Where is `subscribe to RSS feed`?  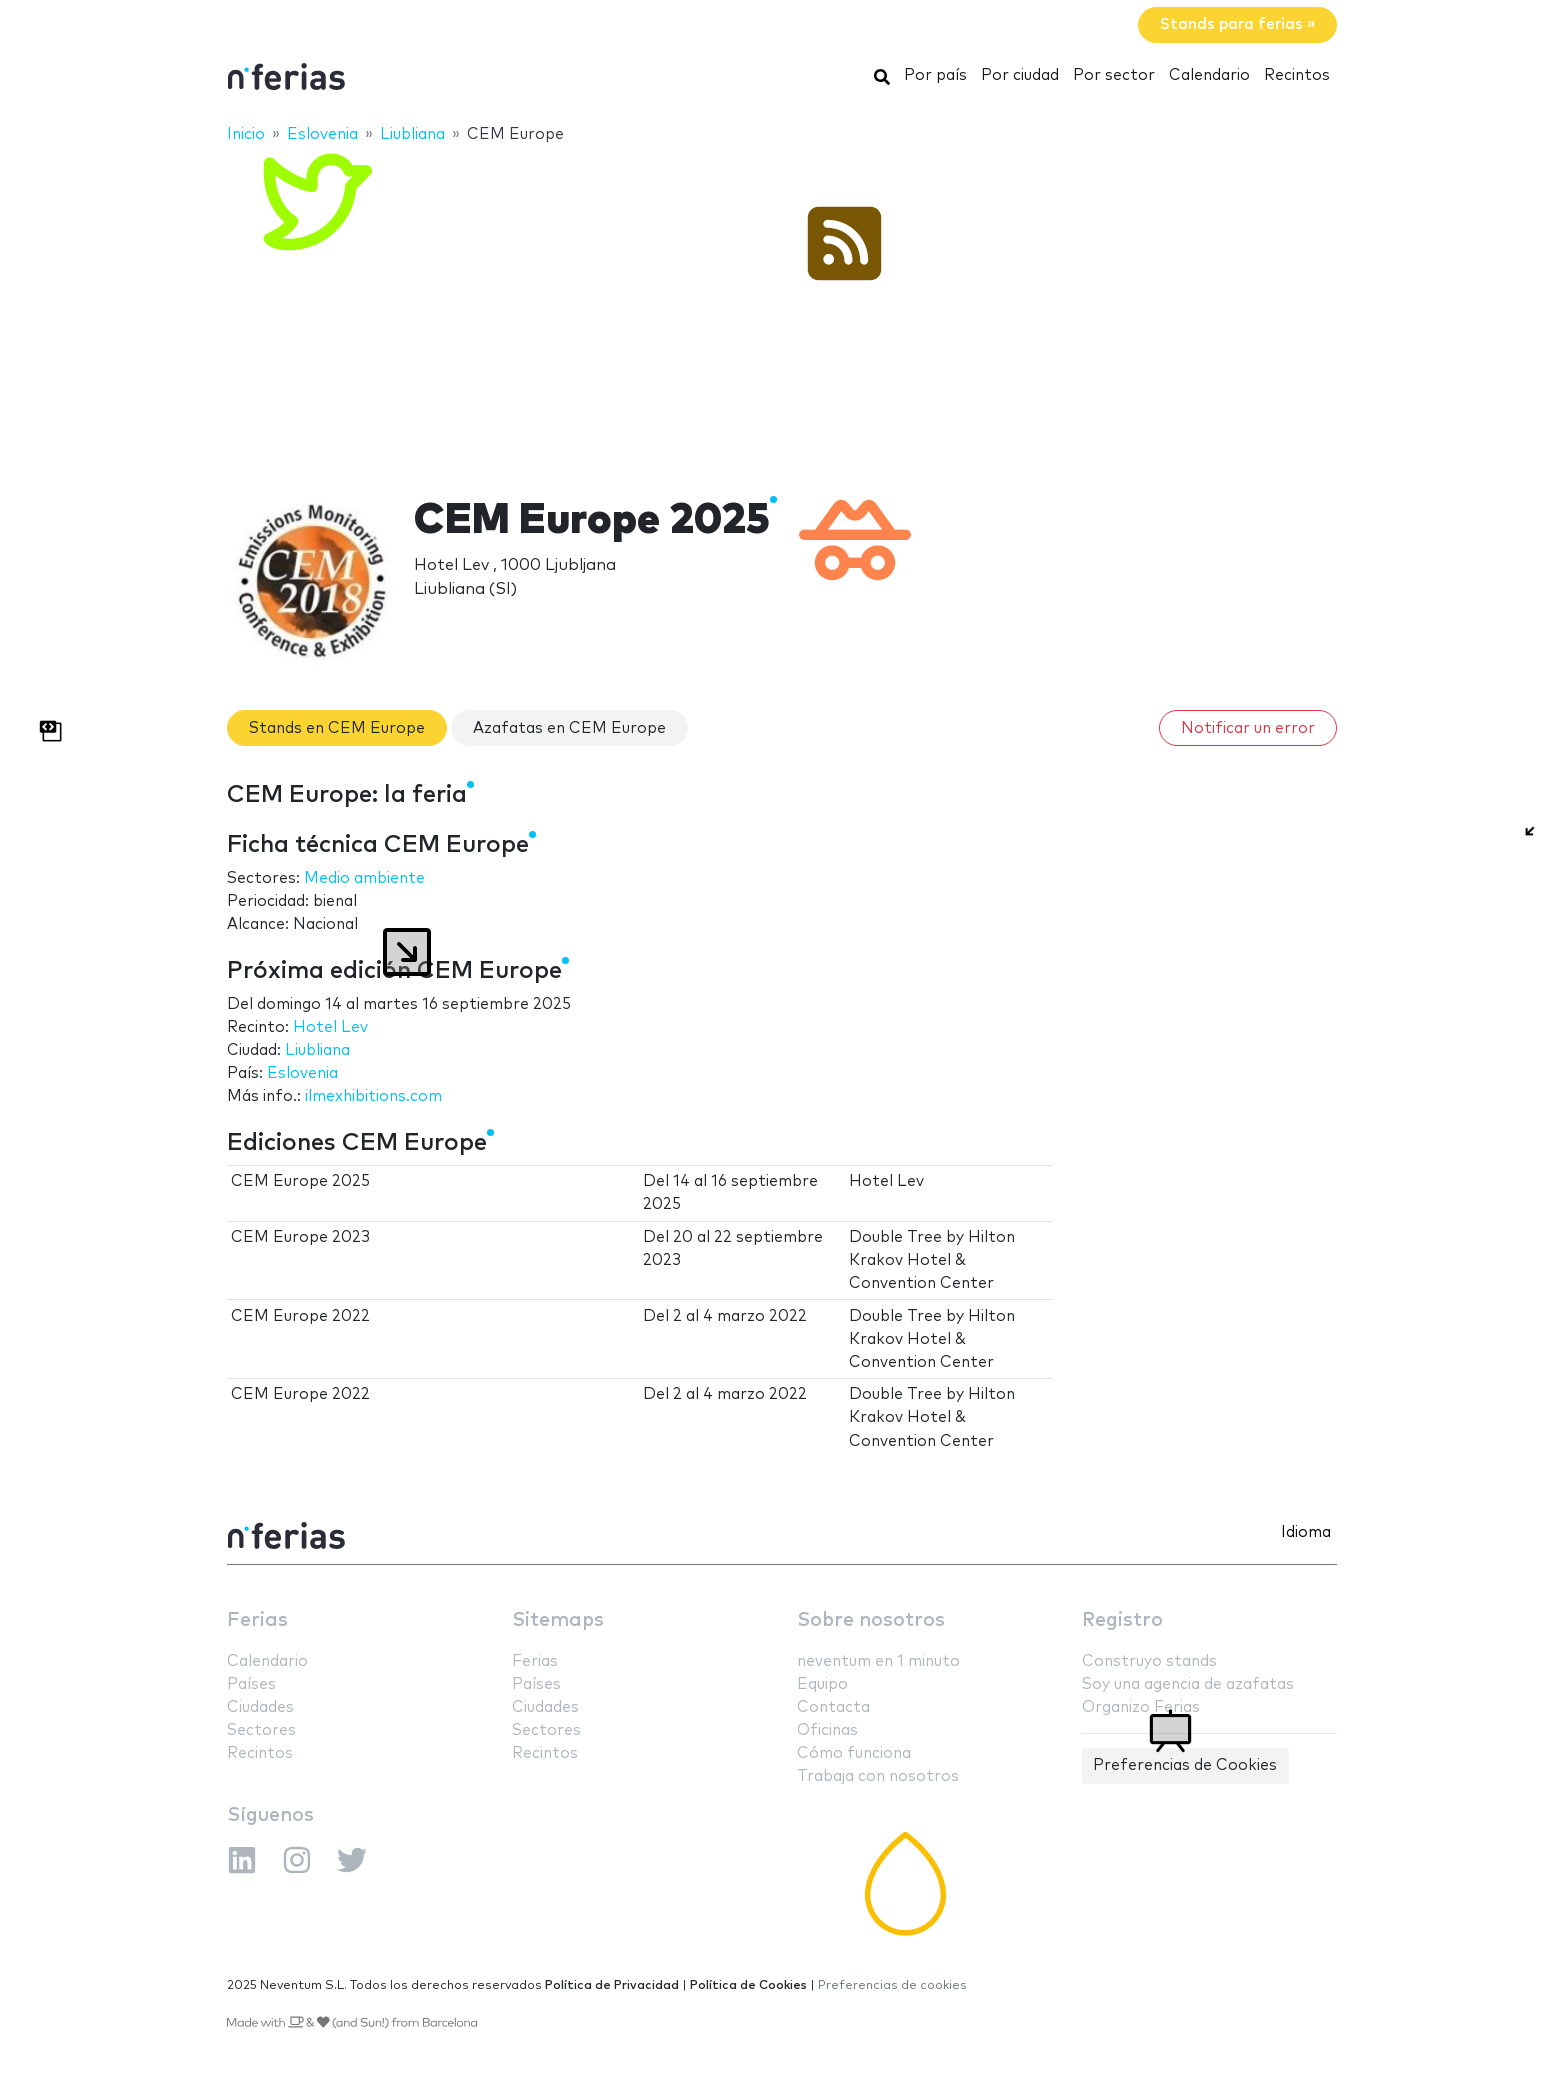 subscribe to RSS feed is located at coordinates (844, 243).